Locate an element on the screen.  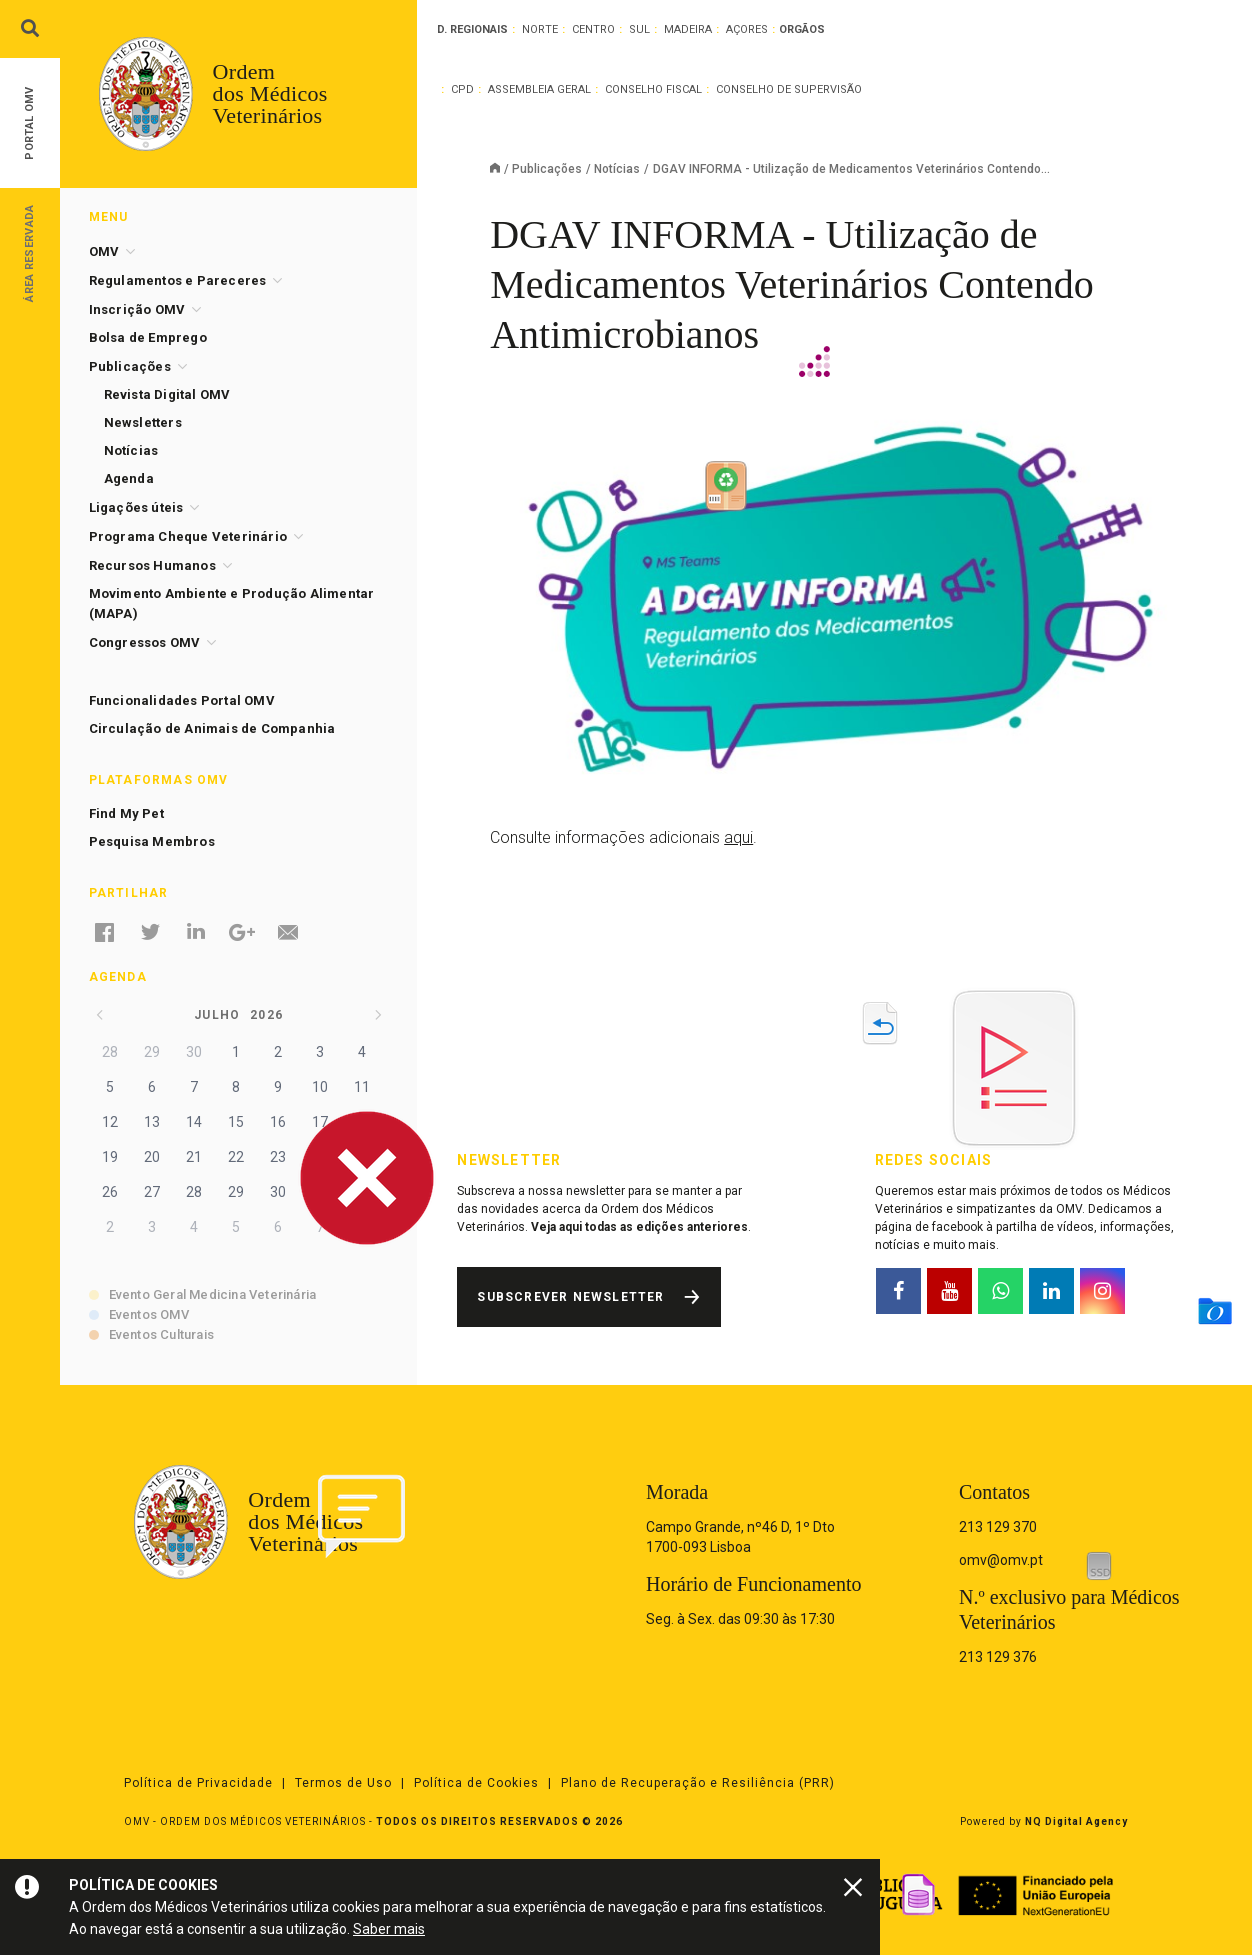
launch four-in-a-row game is located at coordinates (815, 360).